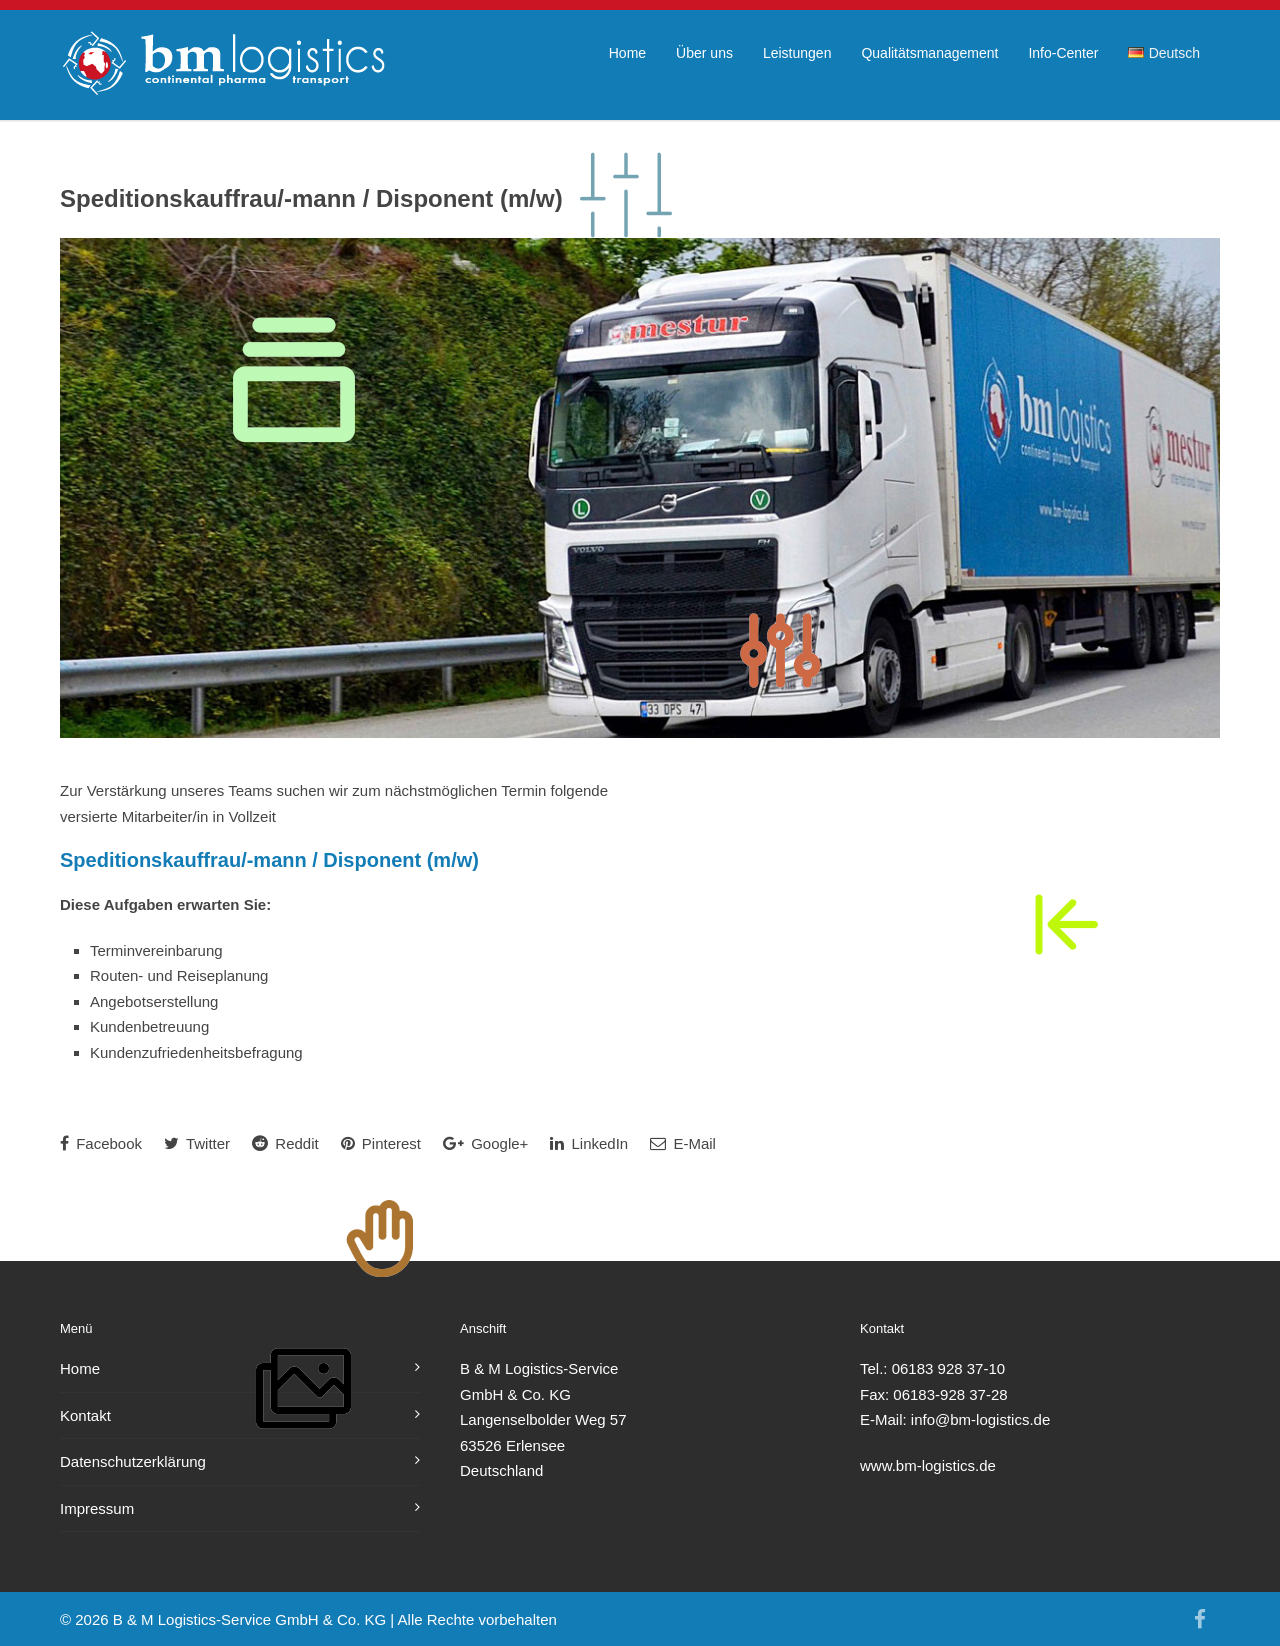  I want to click on view stacked cards or layers, so click(294, 386).